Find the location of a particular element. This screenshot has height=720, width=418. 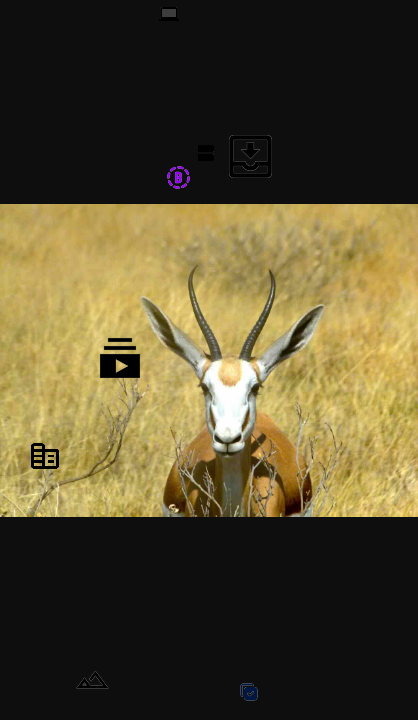

view landscape orientation photos is located at coordinates (92, 679).